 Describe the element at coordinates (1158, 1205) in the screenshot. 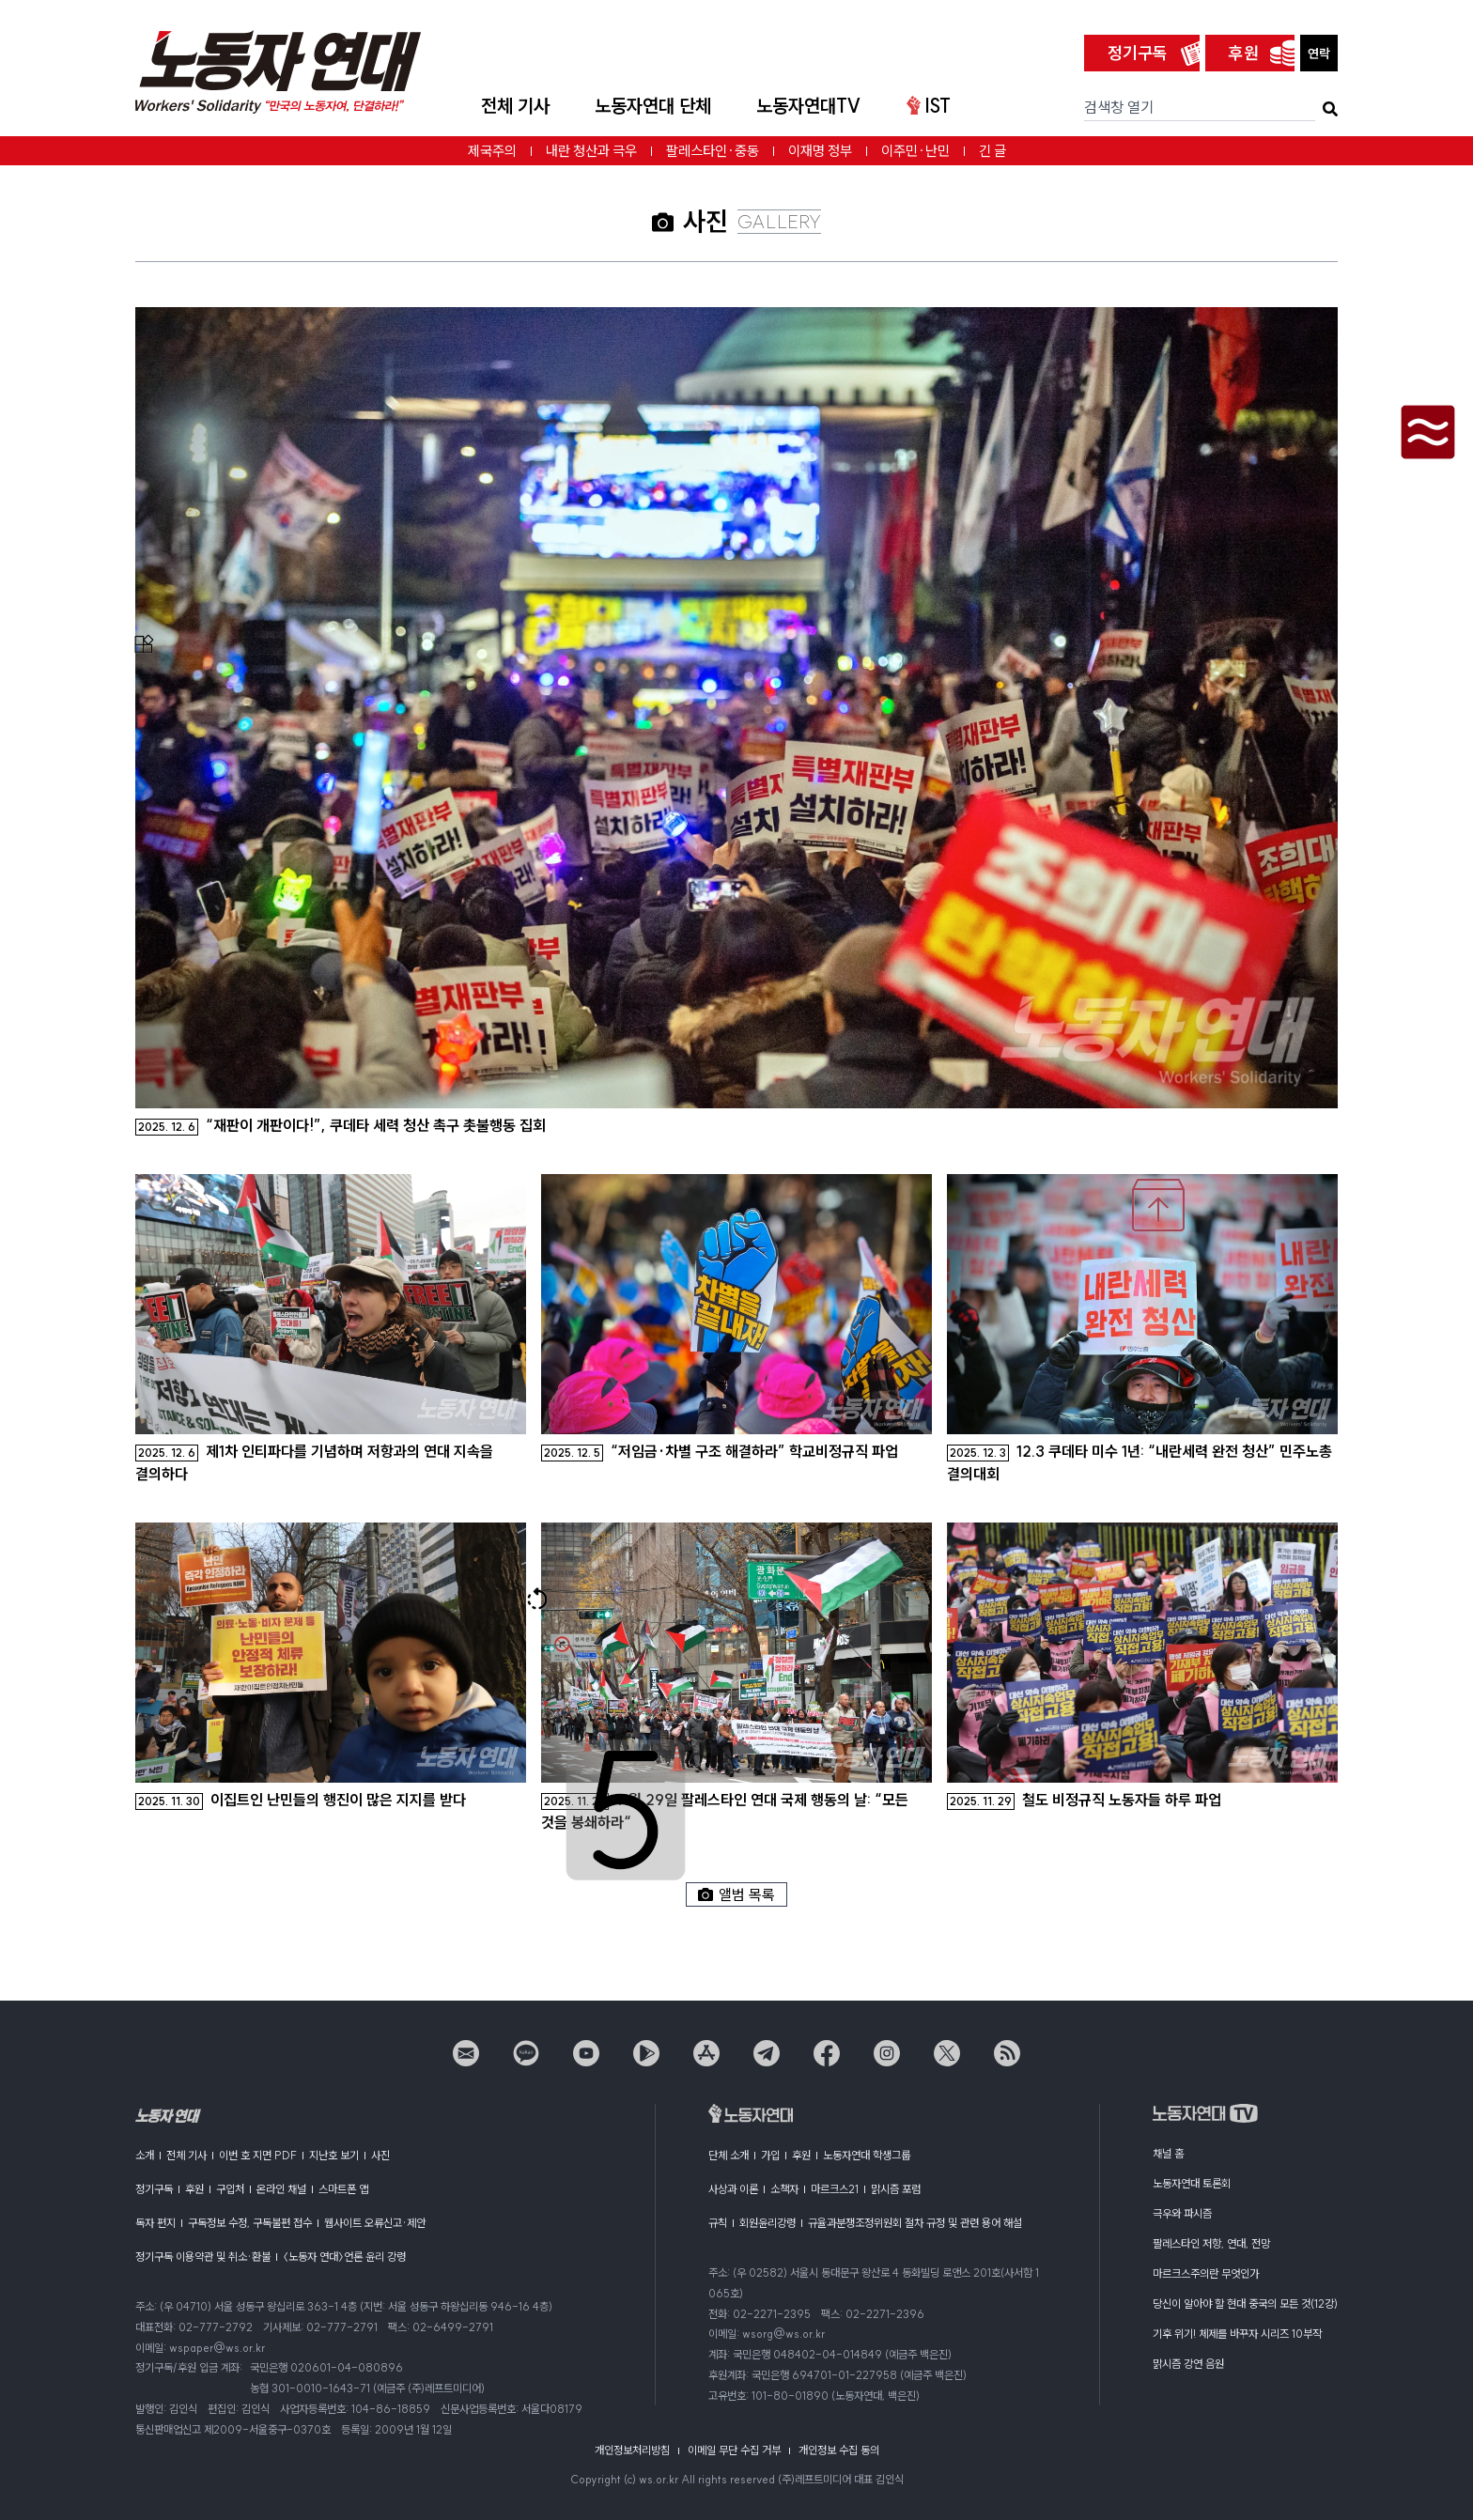

I see `upload files to storage` at that location.